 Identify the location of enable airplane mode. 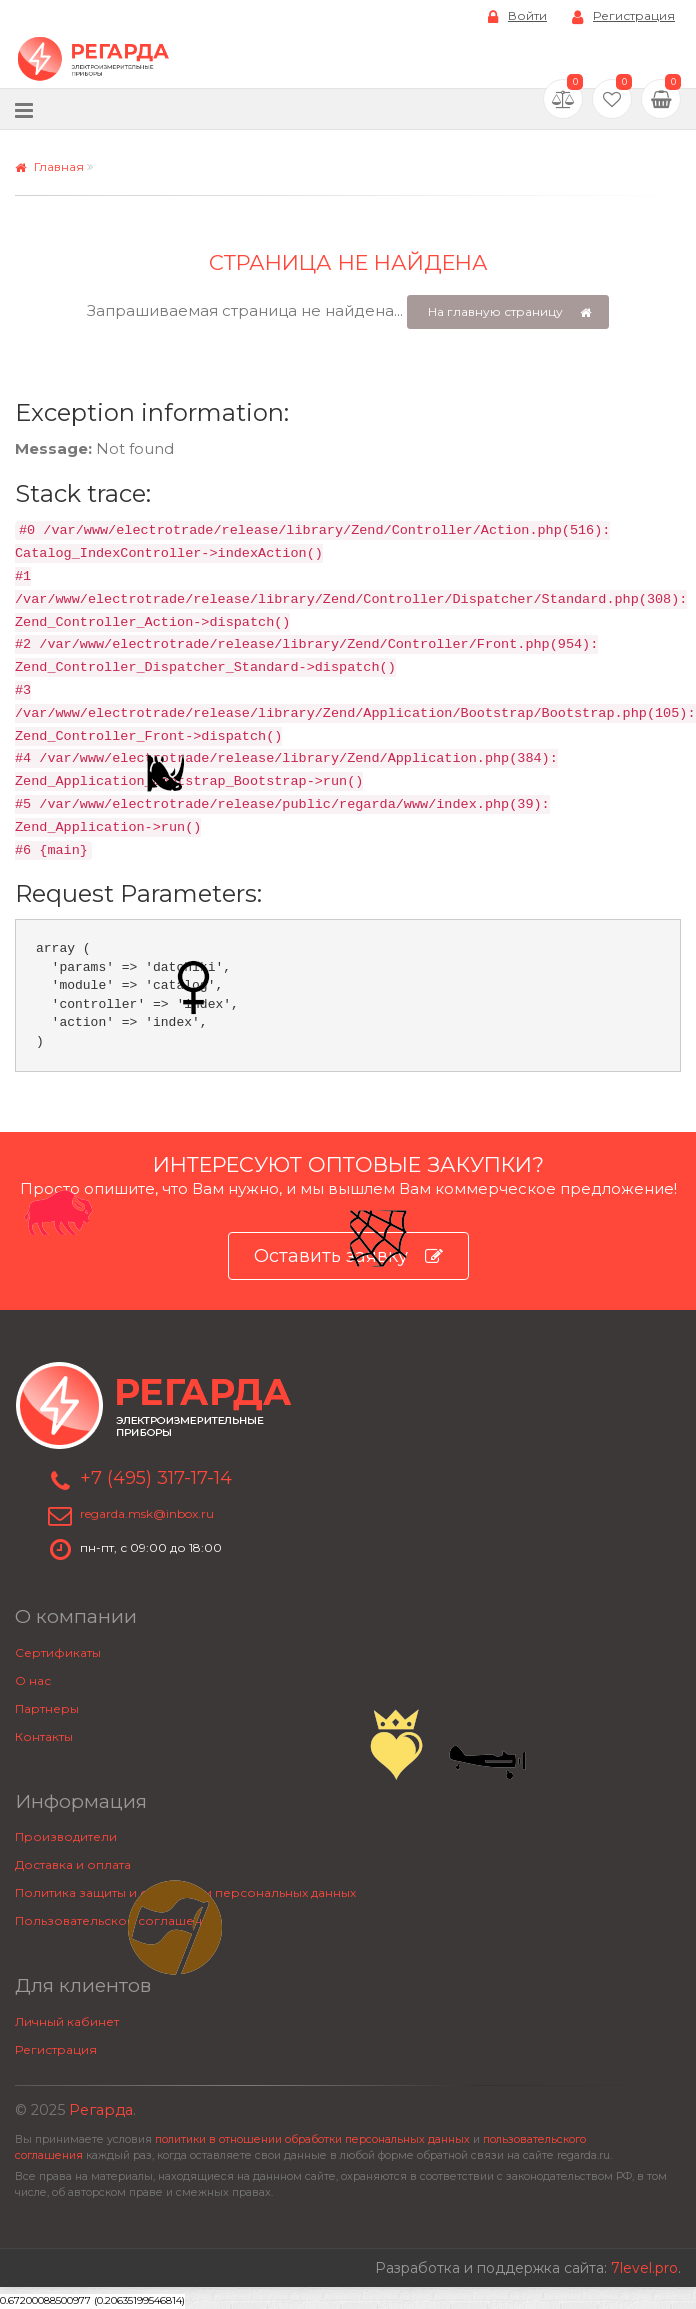
(487, 1762).